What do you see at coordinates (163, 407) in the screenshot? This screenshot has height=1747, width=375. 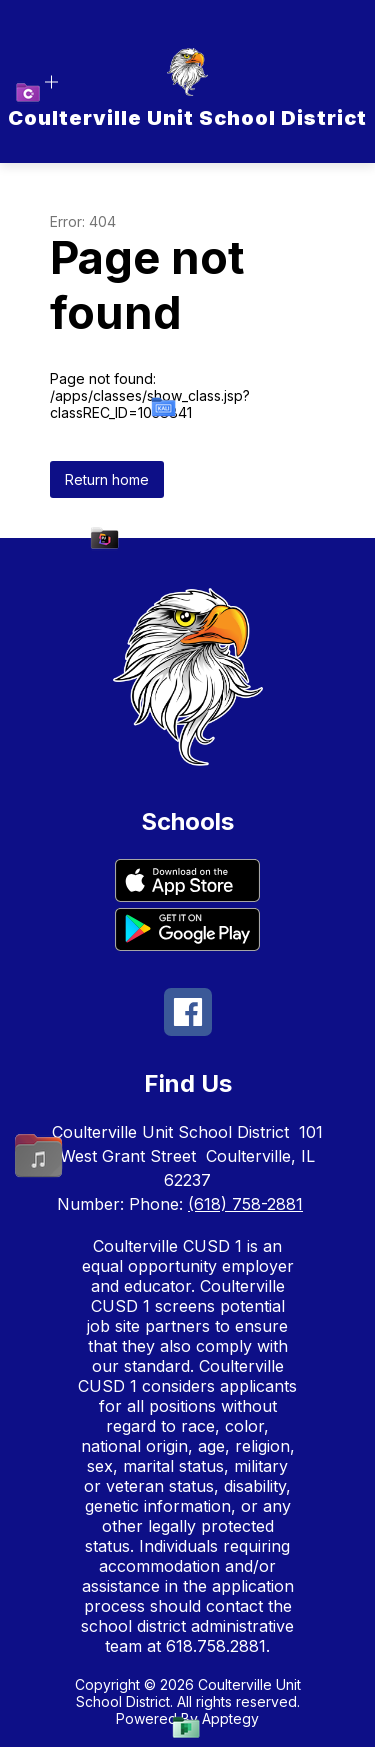 I see `folder containing kali linux files or tools` at bounding box center [163, 407].